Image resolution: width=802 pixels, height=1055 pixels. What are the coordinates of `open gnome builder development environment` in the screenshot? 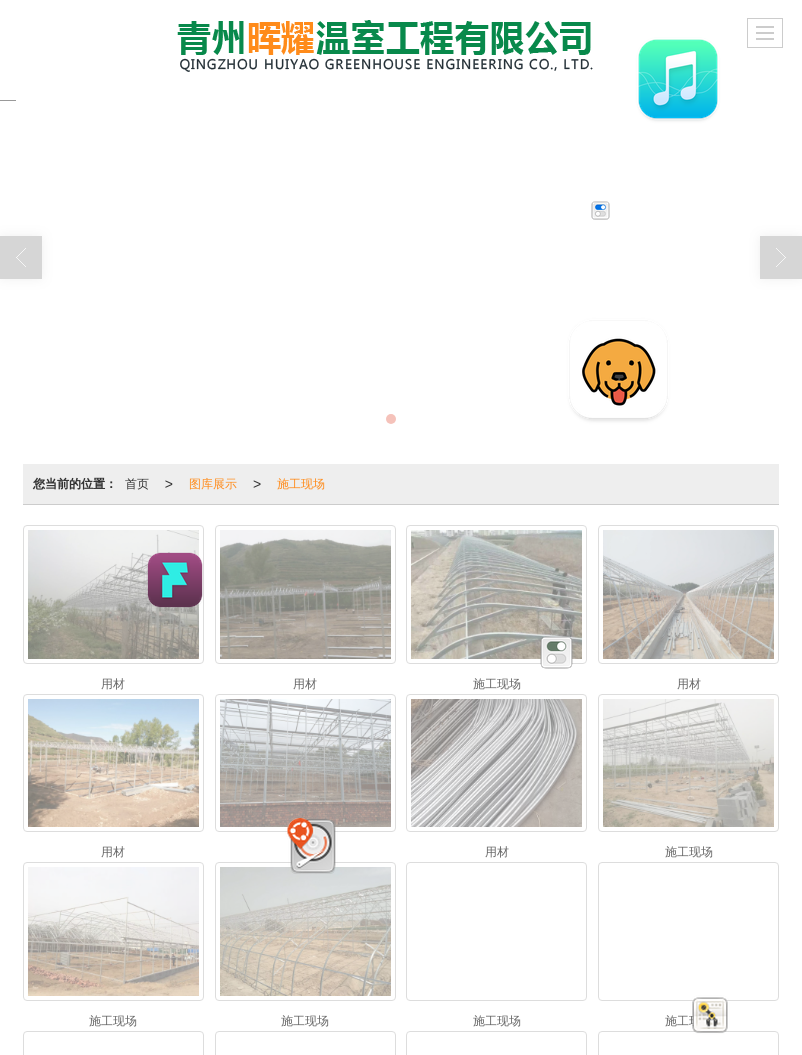 It's located at (710, 1015).